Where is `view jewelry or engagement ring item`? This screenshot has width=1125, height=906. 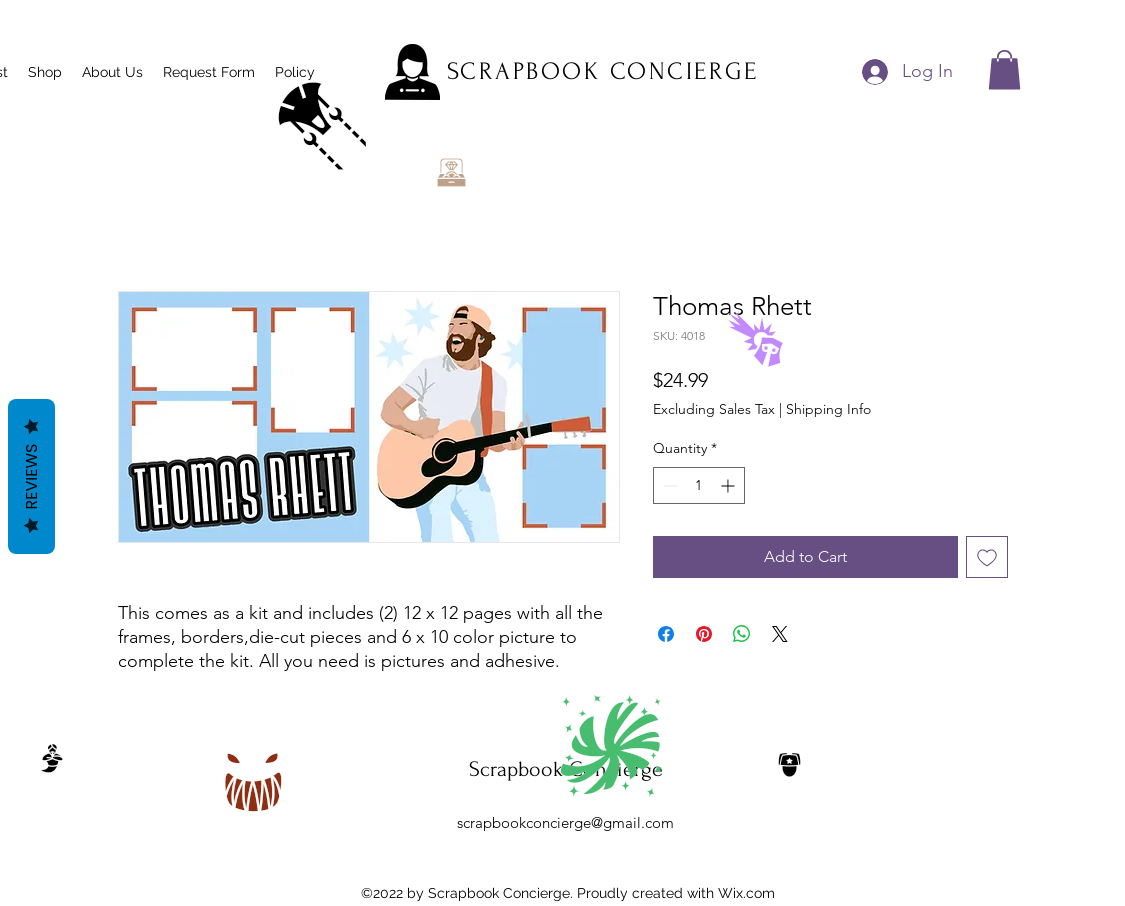 view jewelry or engagement ring item is located at coordinates (451, 172).